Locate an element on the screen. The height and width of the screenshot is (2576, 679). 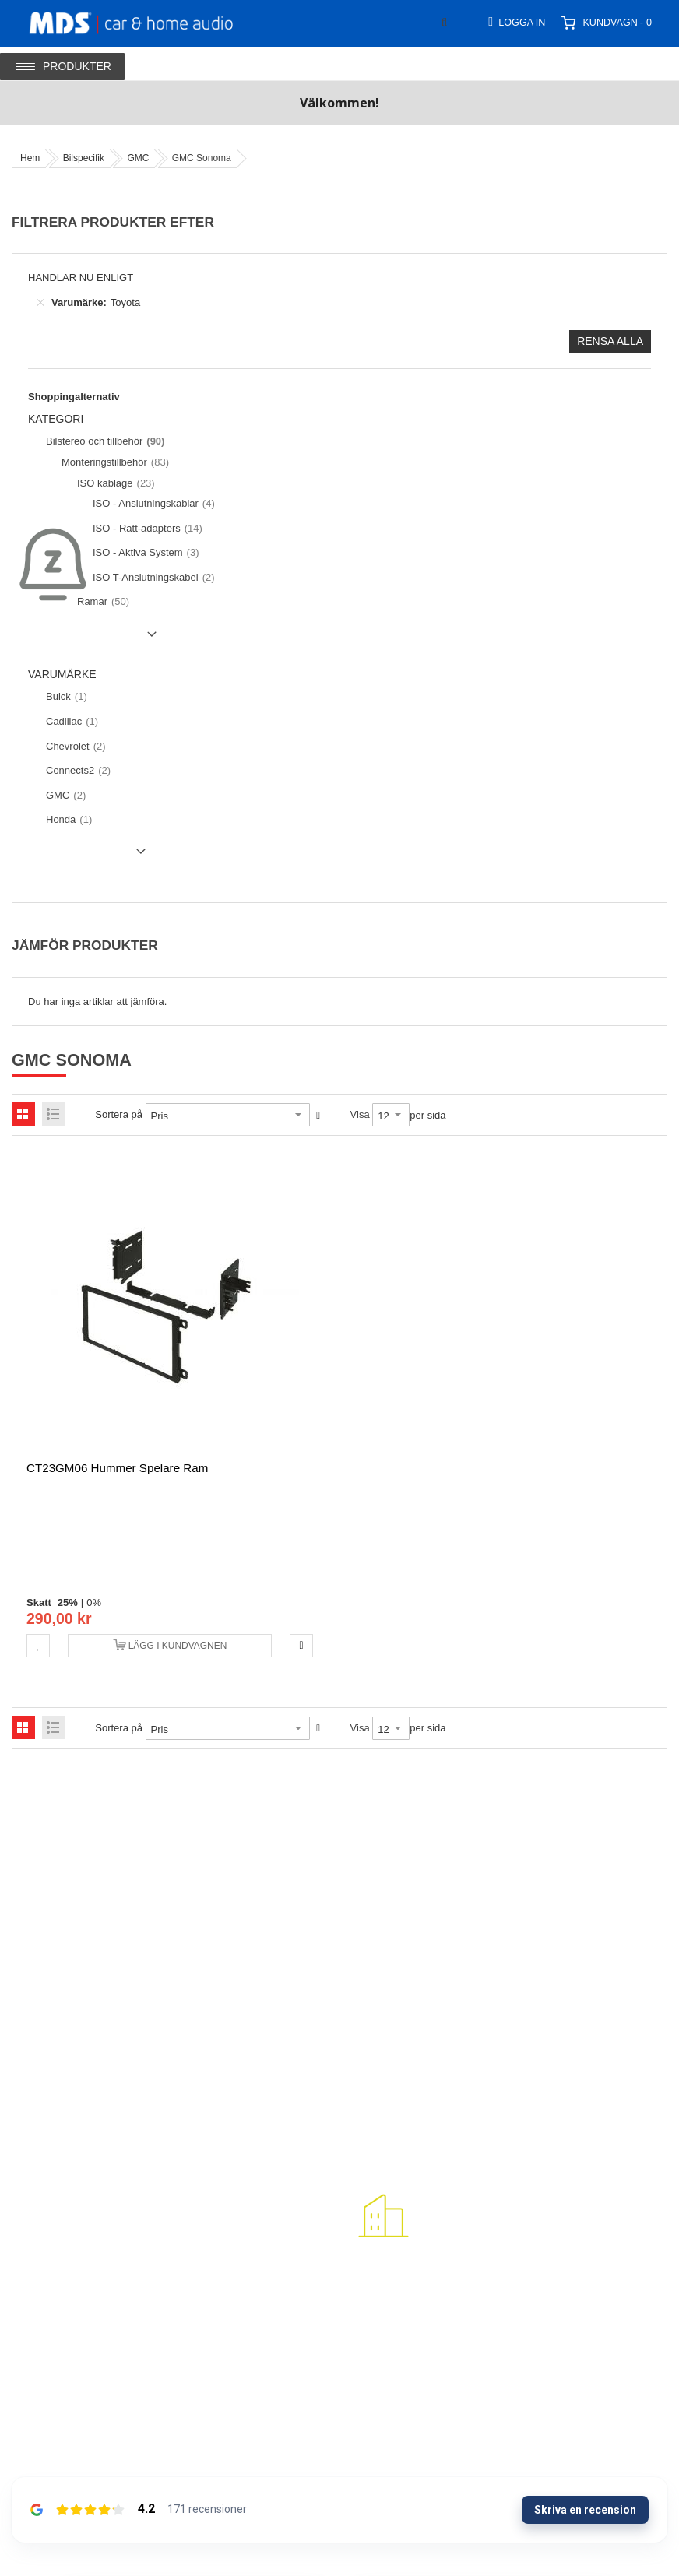
view nearby buildings or properties is located at coordinates (383, 2217).